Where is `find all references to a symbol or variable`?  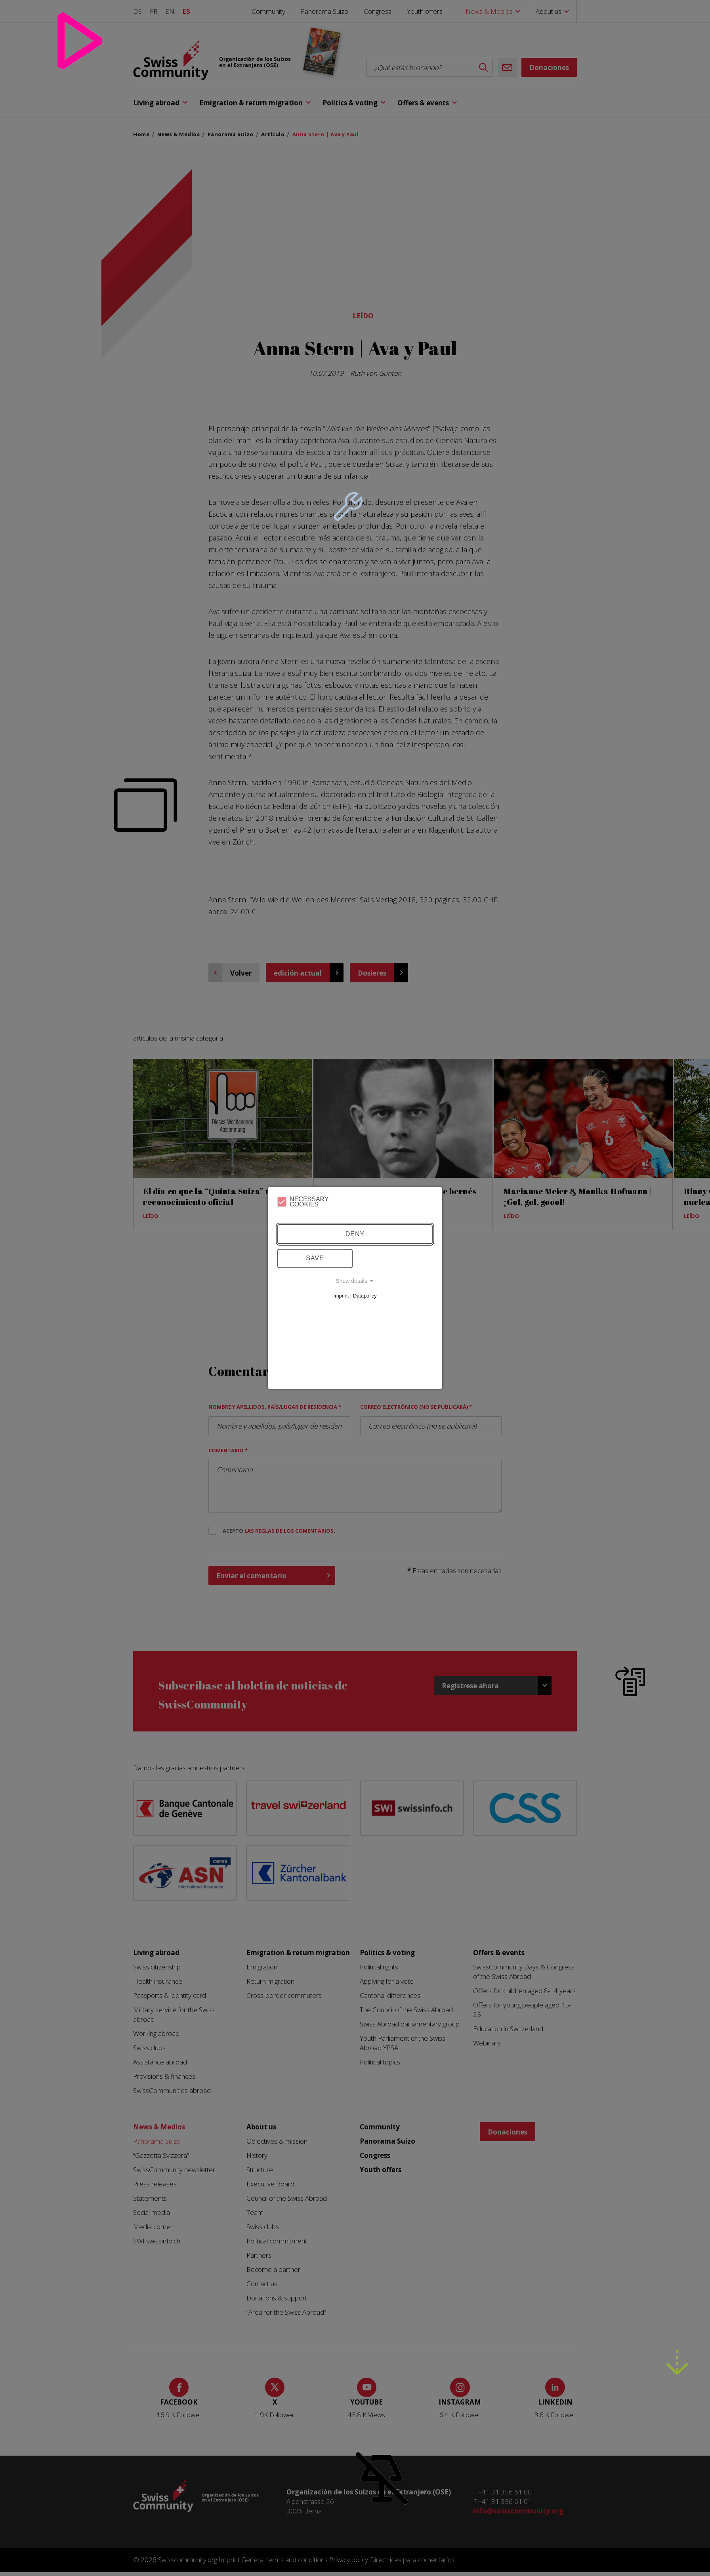
find all references to a symbol or variable is located at coordinates (630, 1681).